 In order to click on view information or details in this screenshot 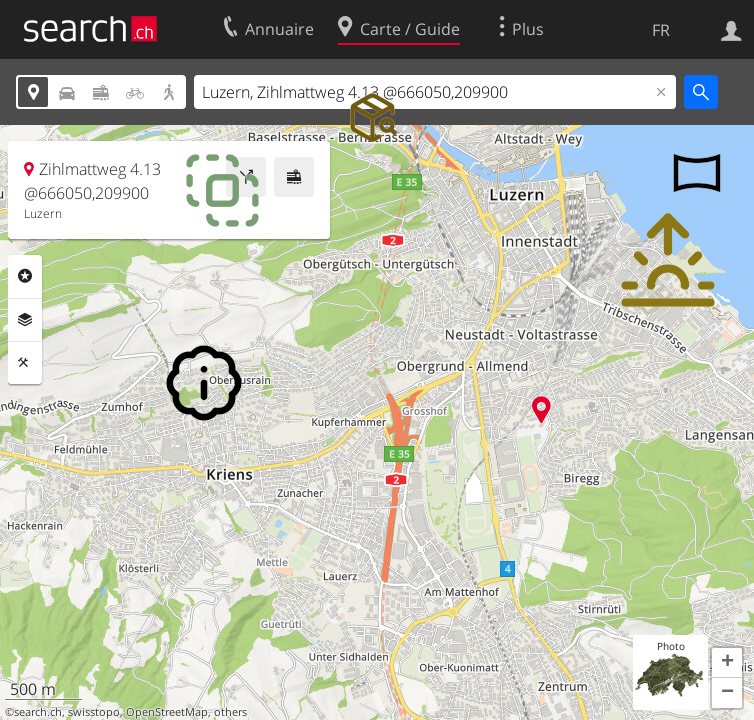, I will do `click(204, 383)`.